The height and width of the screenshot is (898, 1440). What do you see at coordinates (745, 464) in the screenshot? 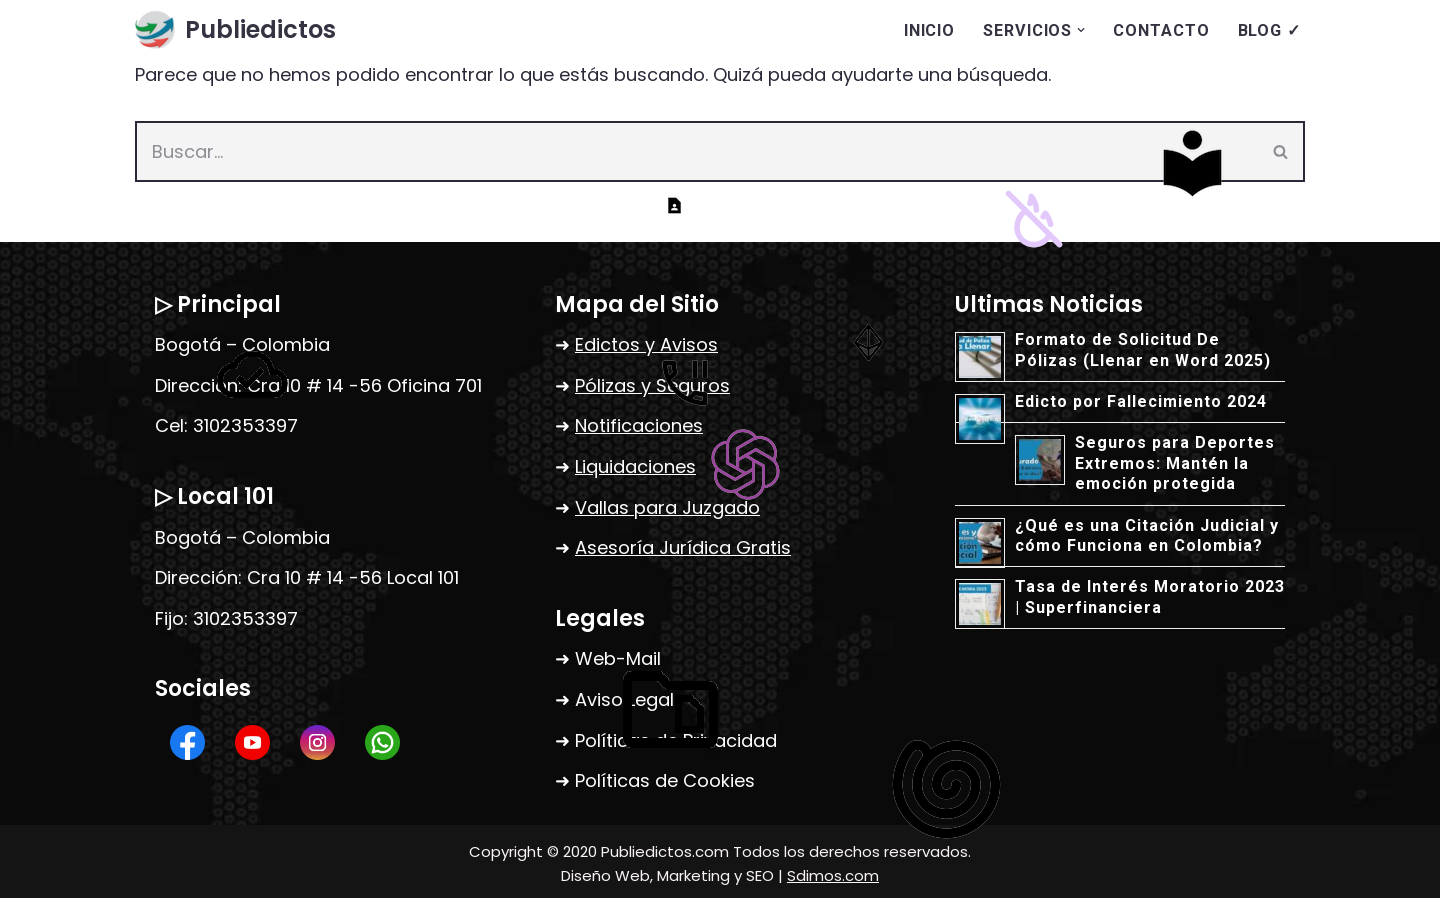
I see `access OpenAI services or ChatGPT` at bounding box center [745, 464].